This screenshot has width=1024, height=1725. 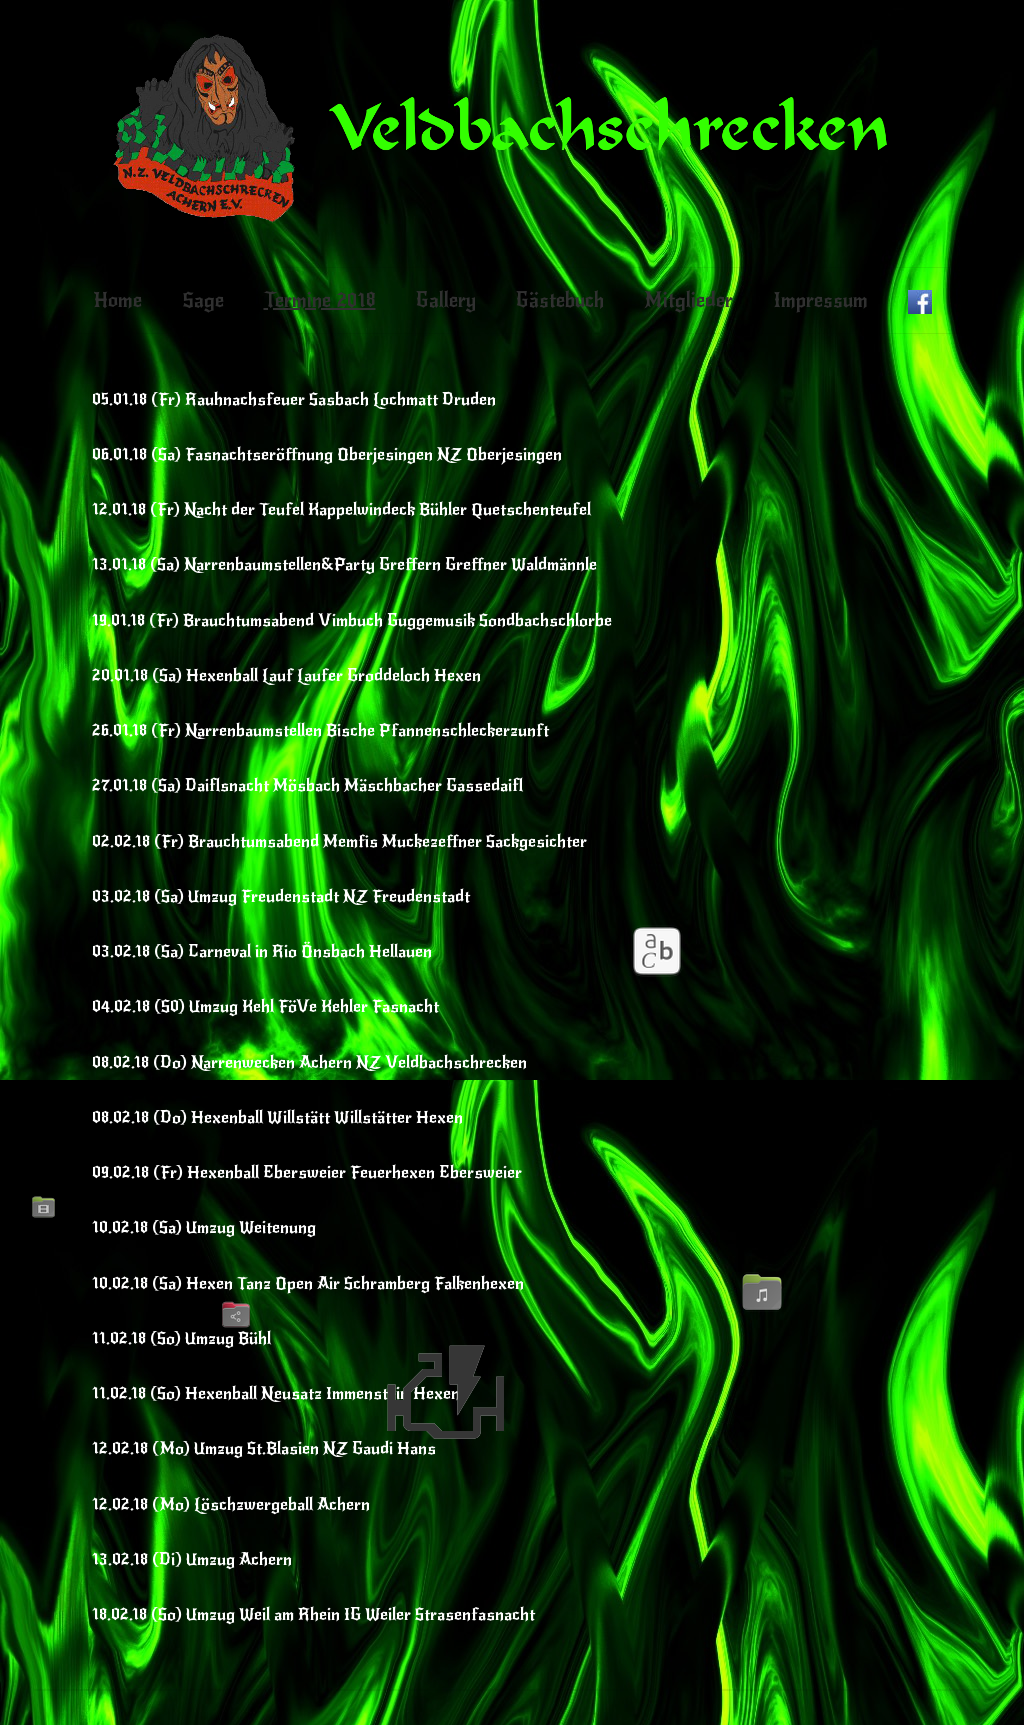 I want to click on open your public shared folder, so click(x=236, y=1314).